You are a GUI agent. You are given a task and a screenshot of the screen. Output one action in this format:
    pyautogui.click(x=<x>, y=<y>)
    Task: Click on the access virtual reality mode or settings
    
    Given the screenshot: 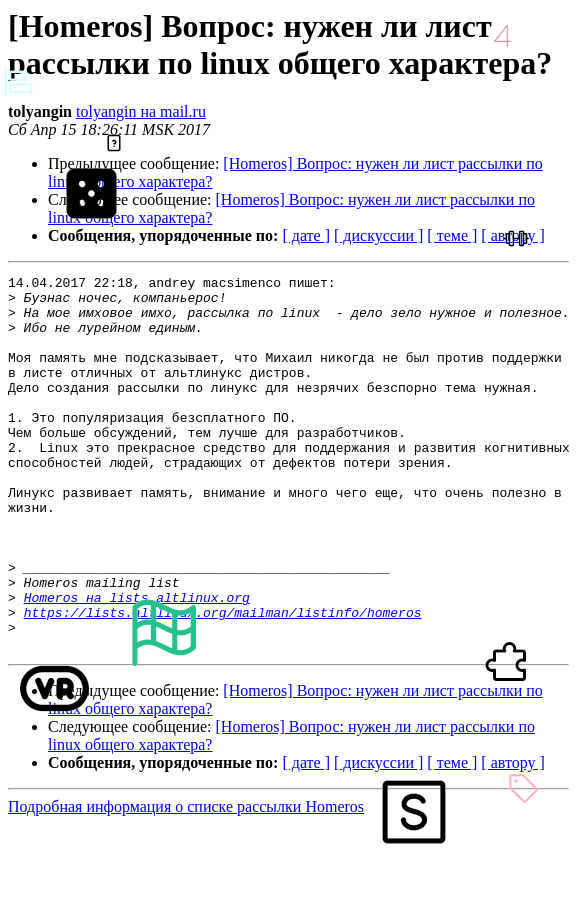 What is the action you would take?
    pyautogui.click(x=54, y=688)
    